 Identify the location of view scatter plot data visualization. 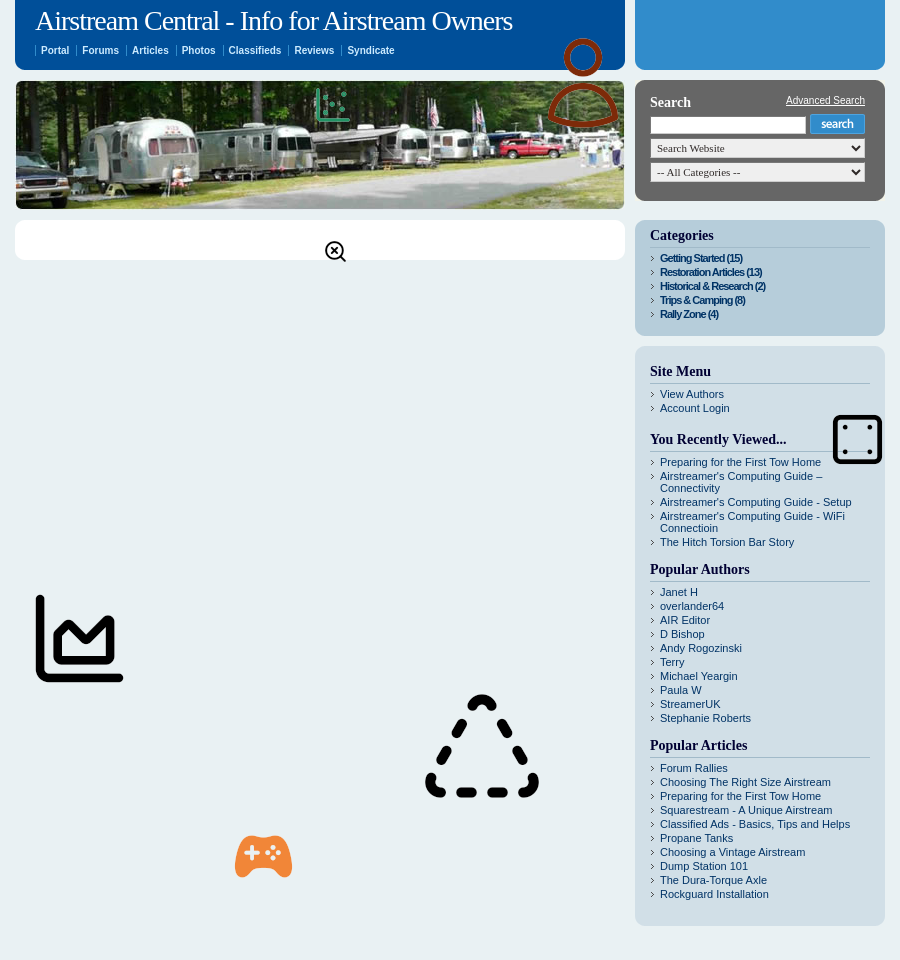
(333, 105).